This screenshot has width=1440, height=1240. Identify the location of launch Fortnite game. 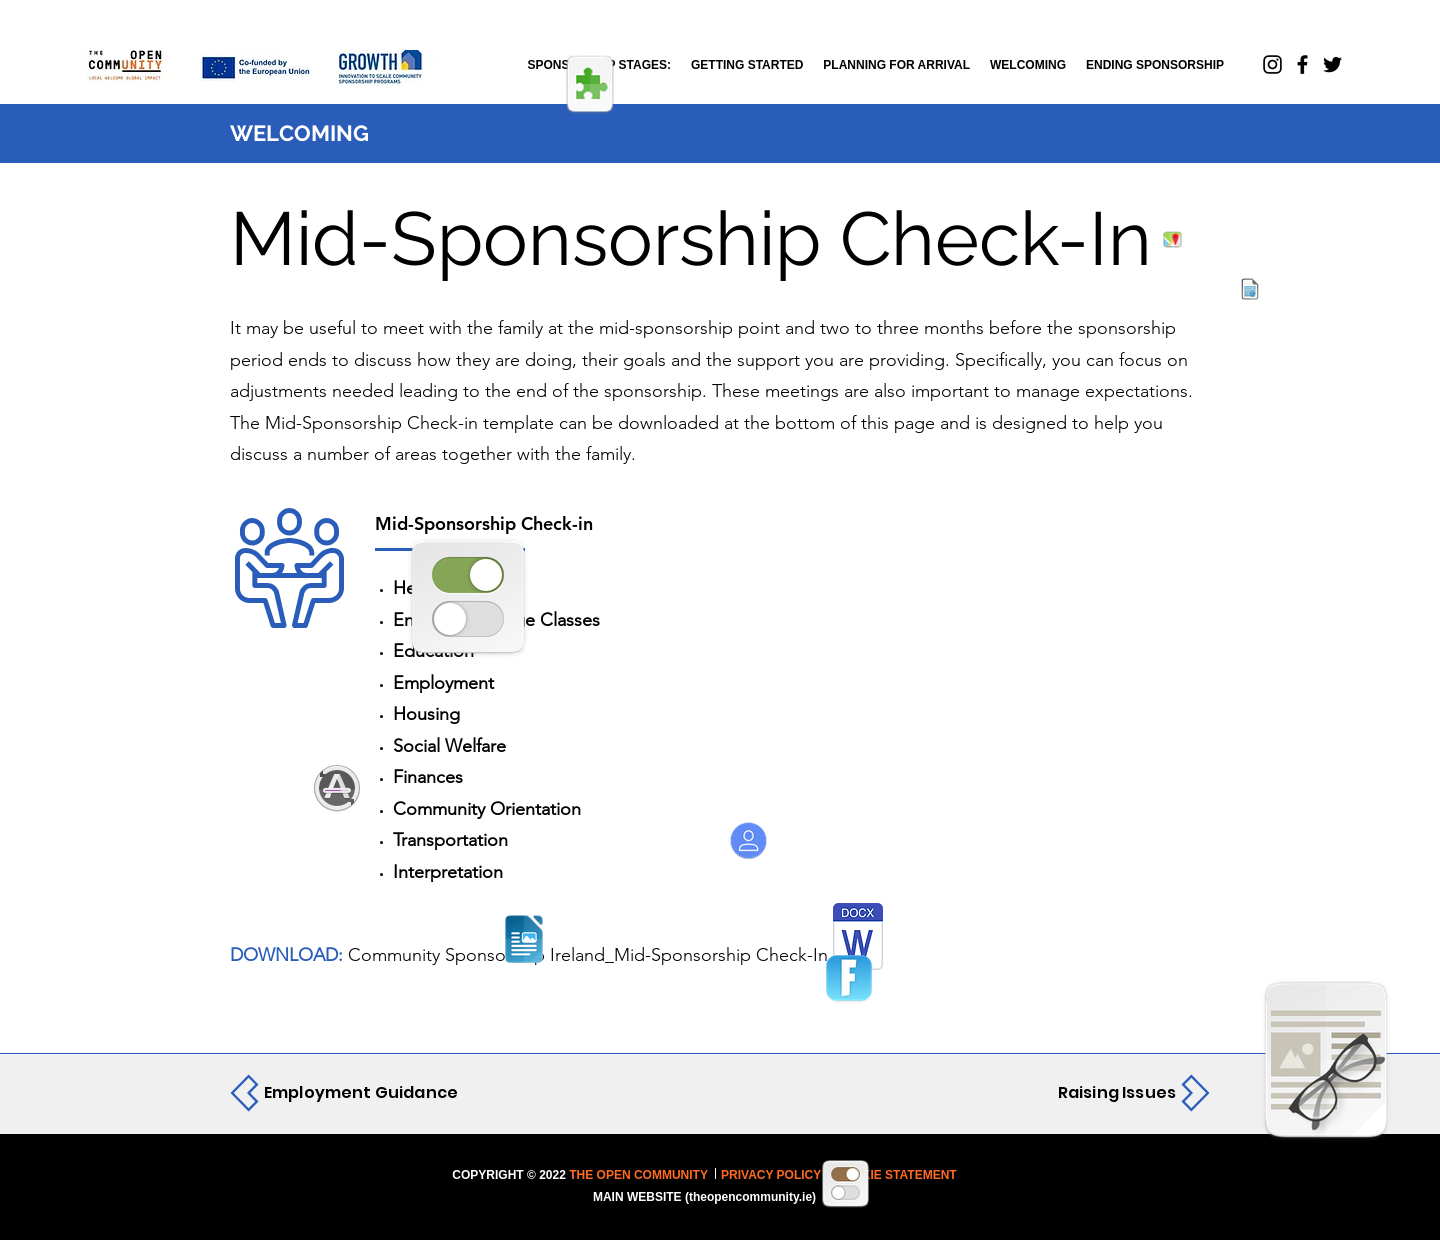
(849, 978).